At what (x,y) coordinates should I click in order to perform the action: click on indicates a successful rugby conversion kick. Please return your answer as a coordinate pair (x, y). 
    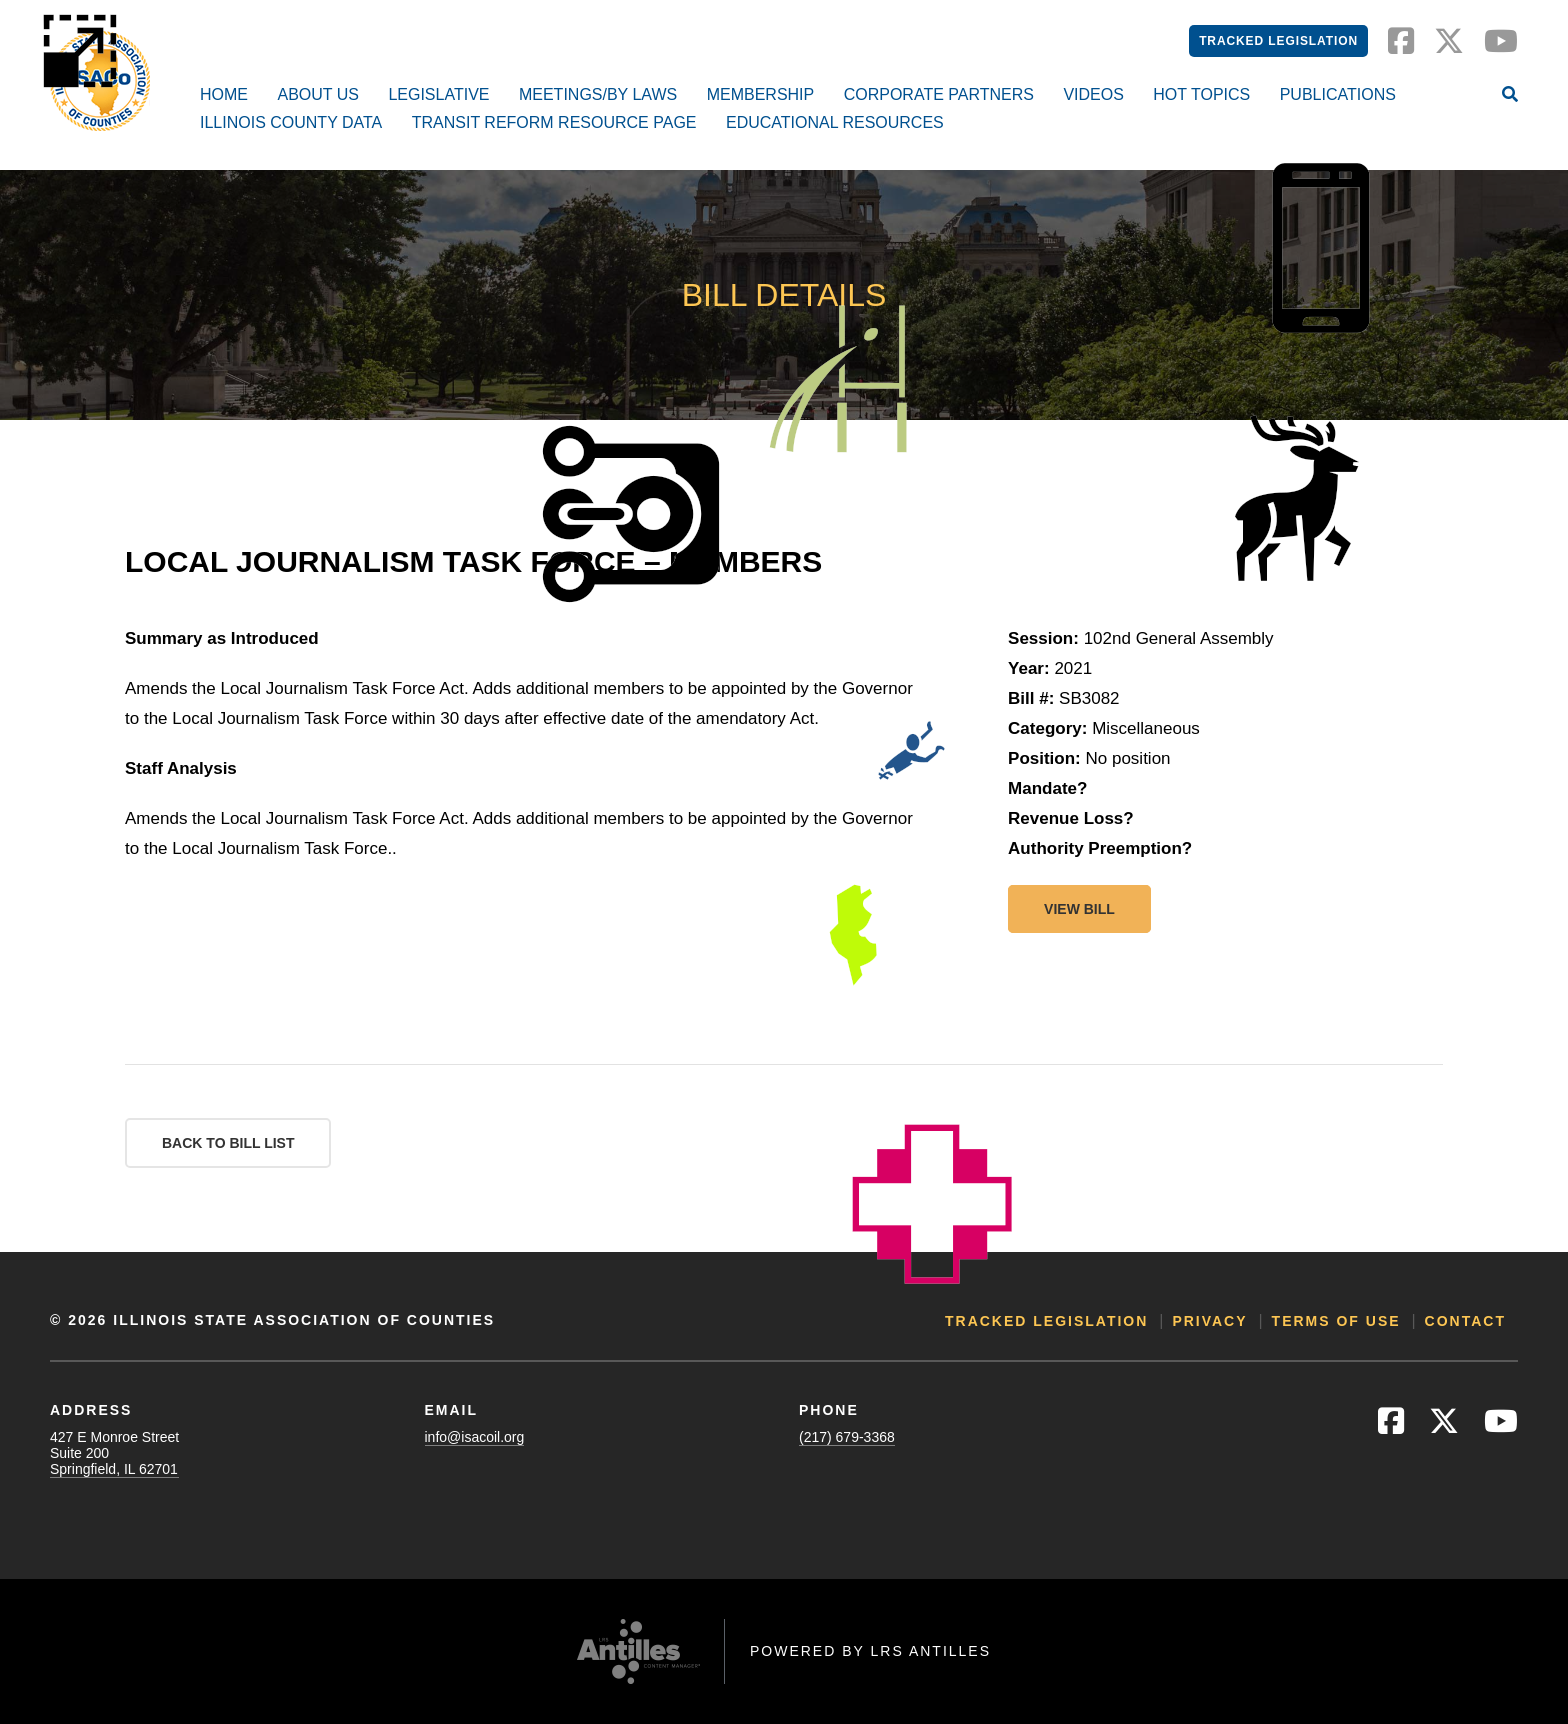
    Looking at the image, I should click on (842, 380).